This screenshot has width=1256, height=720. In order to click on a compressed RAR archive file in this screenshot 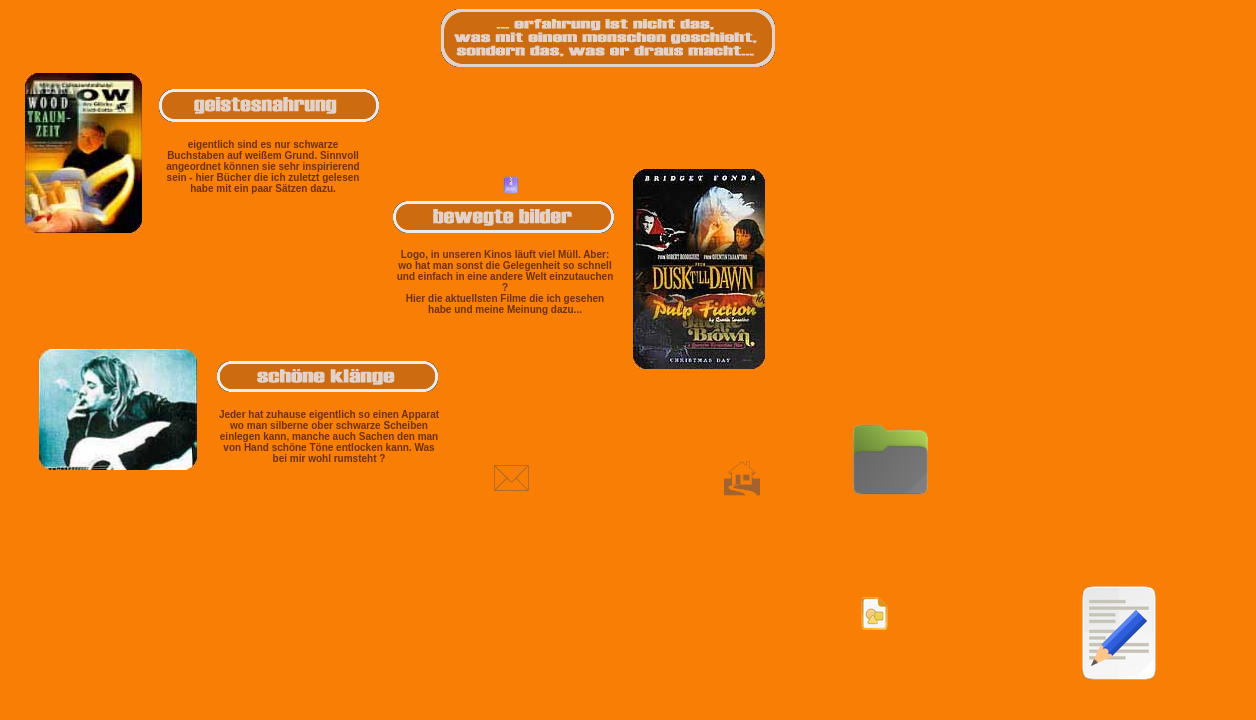, I will do `click(511, 185)`.